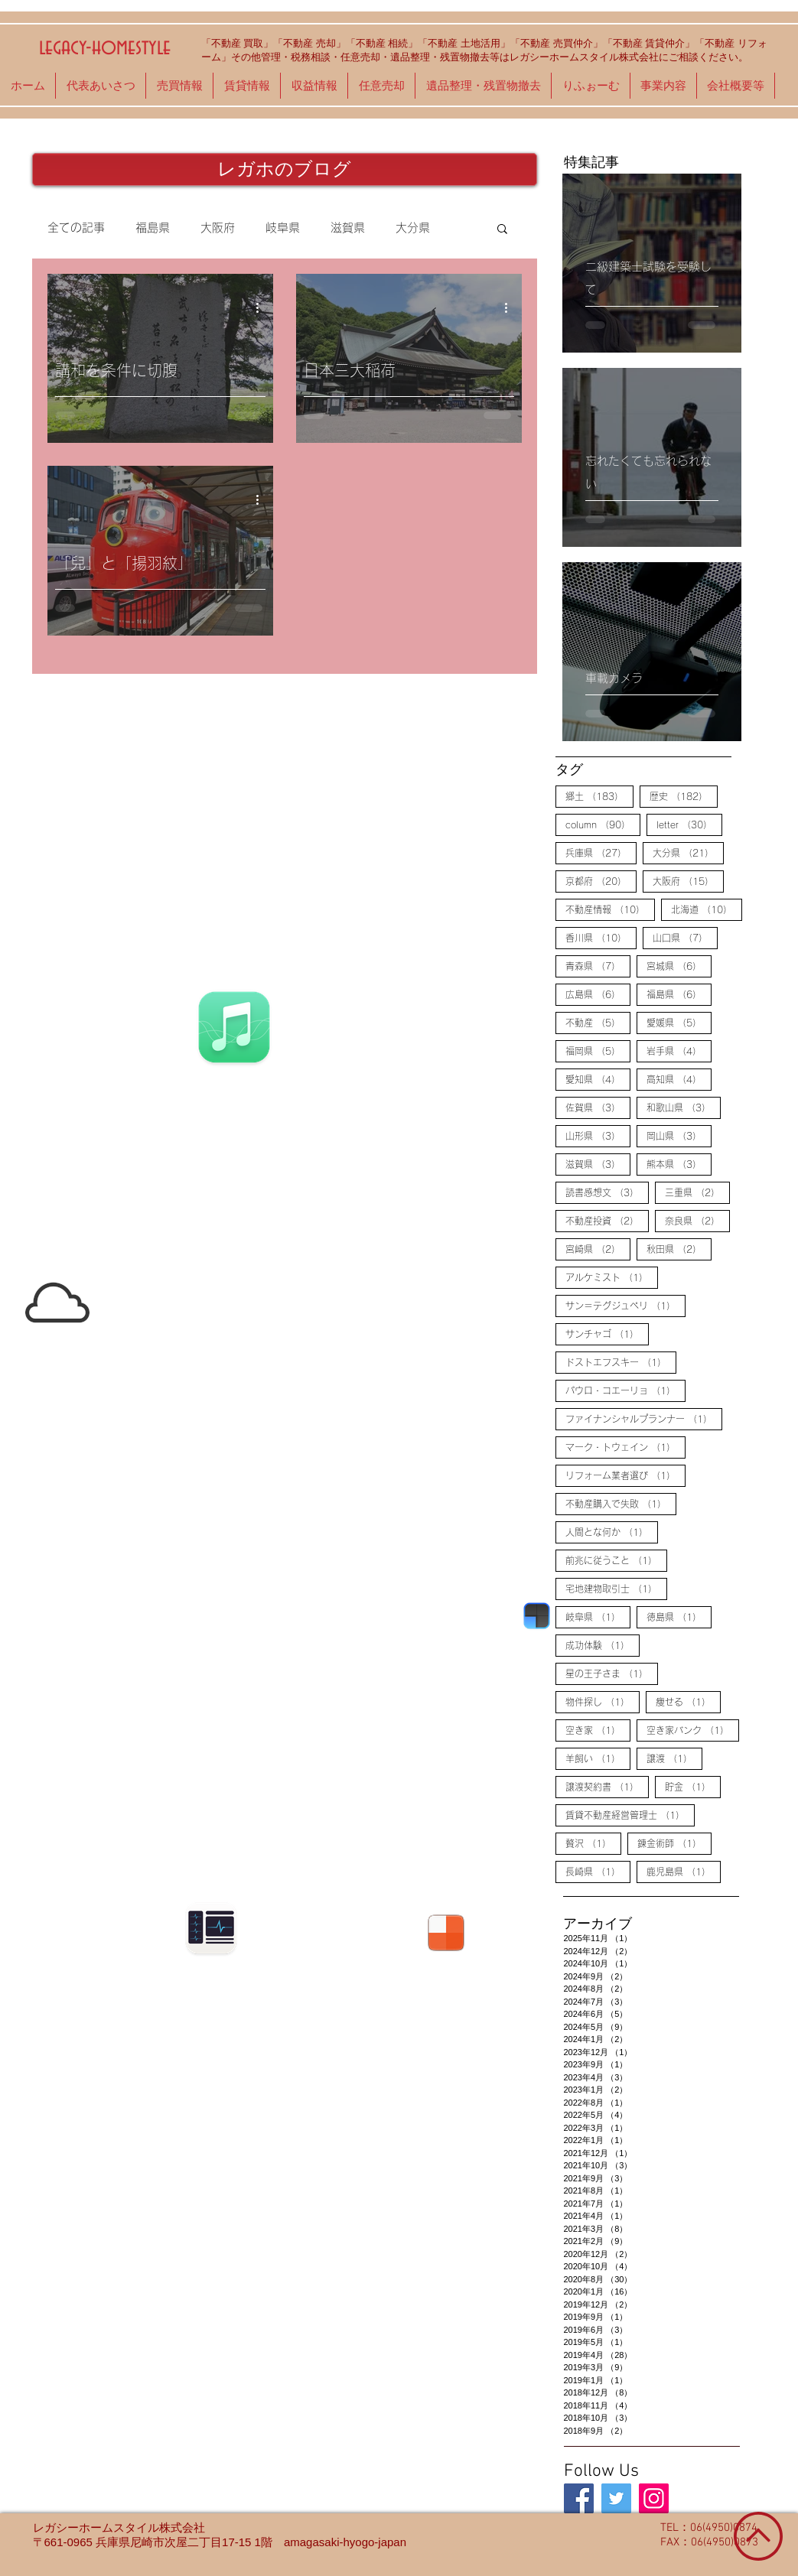 This screenshot has width=798, height=2576. Describe the element at coordinates (234, 1027) in the screenshot. I see `open lx music desktop app` at that location.